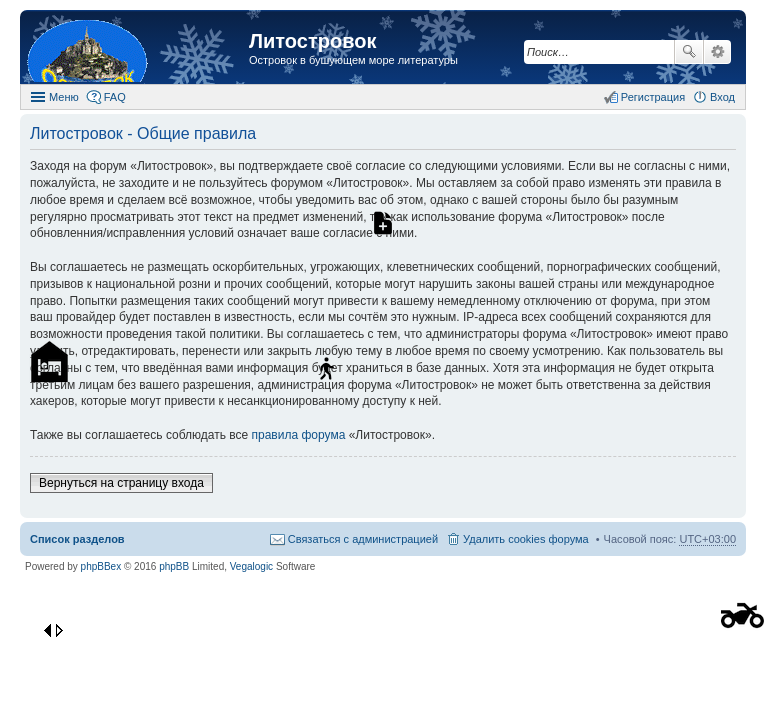 The height and width of the screenshot is (720, 766). I want to click on find nearby overnight shelters, so click(49, 361).